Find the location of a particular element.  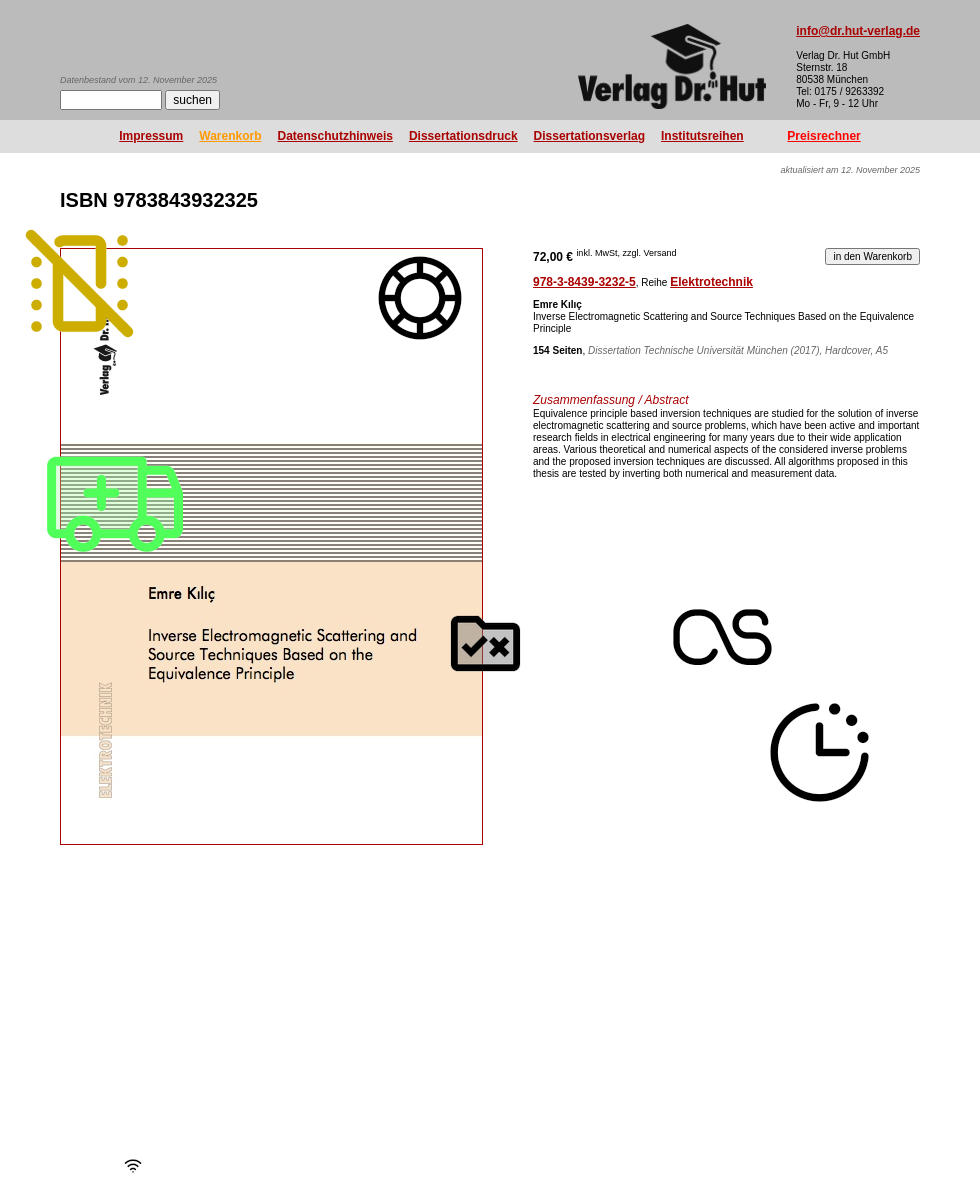

request emergency medical services is located at coordinates (110, 497).